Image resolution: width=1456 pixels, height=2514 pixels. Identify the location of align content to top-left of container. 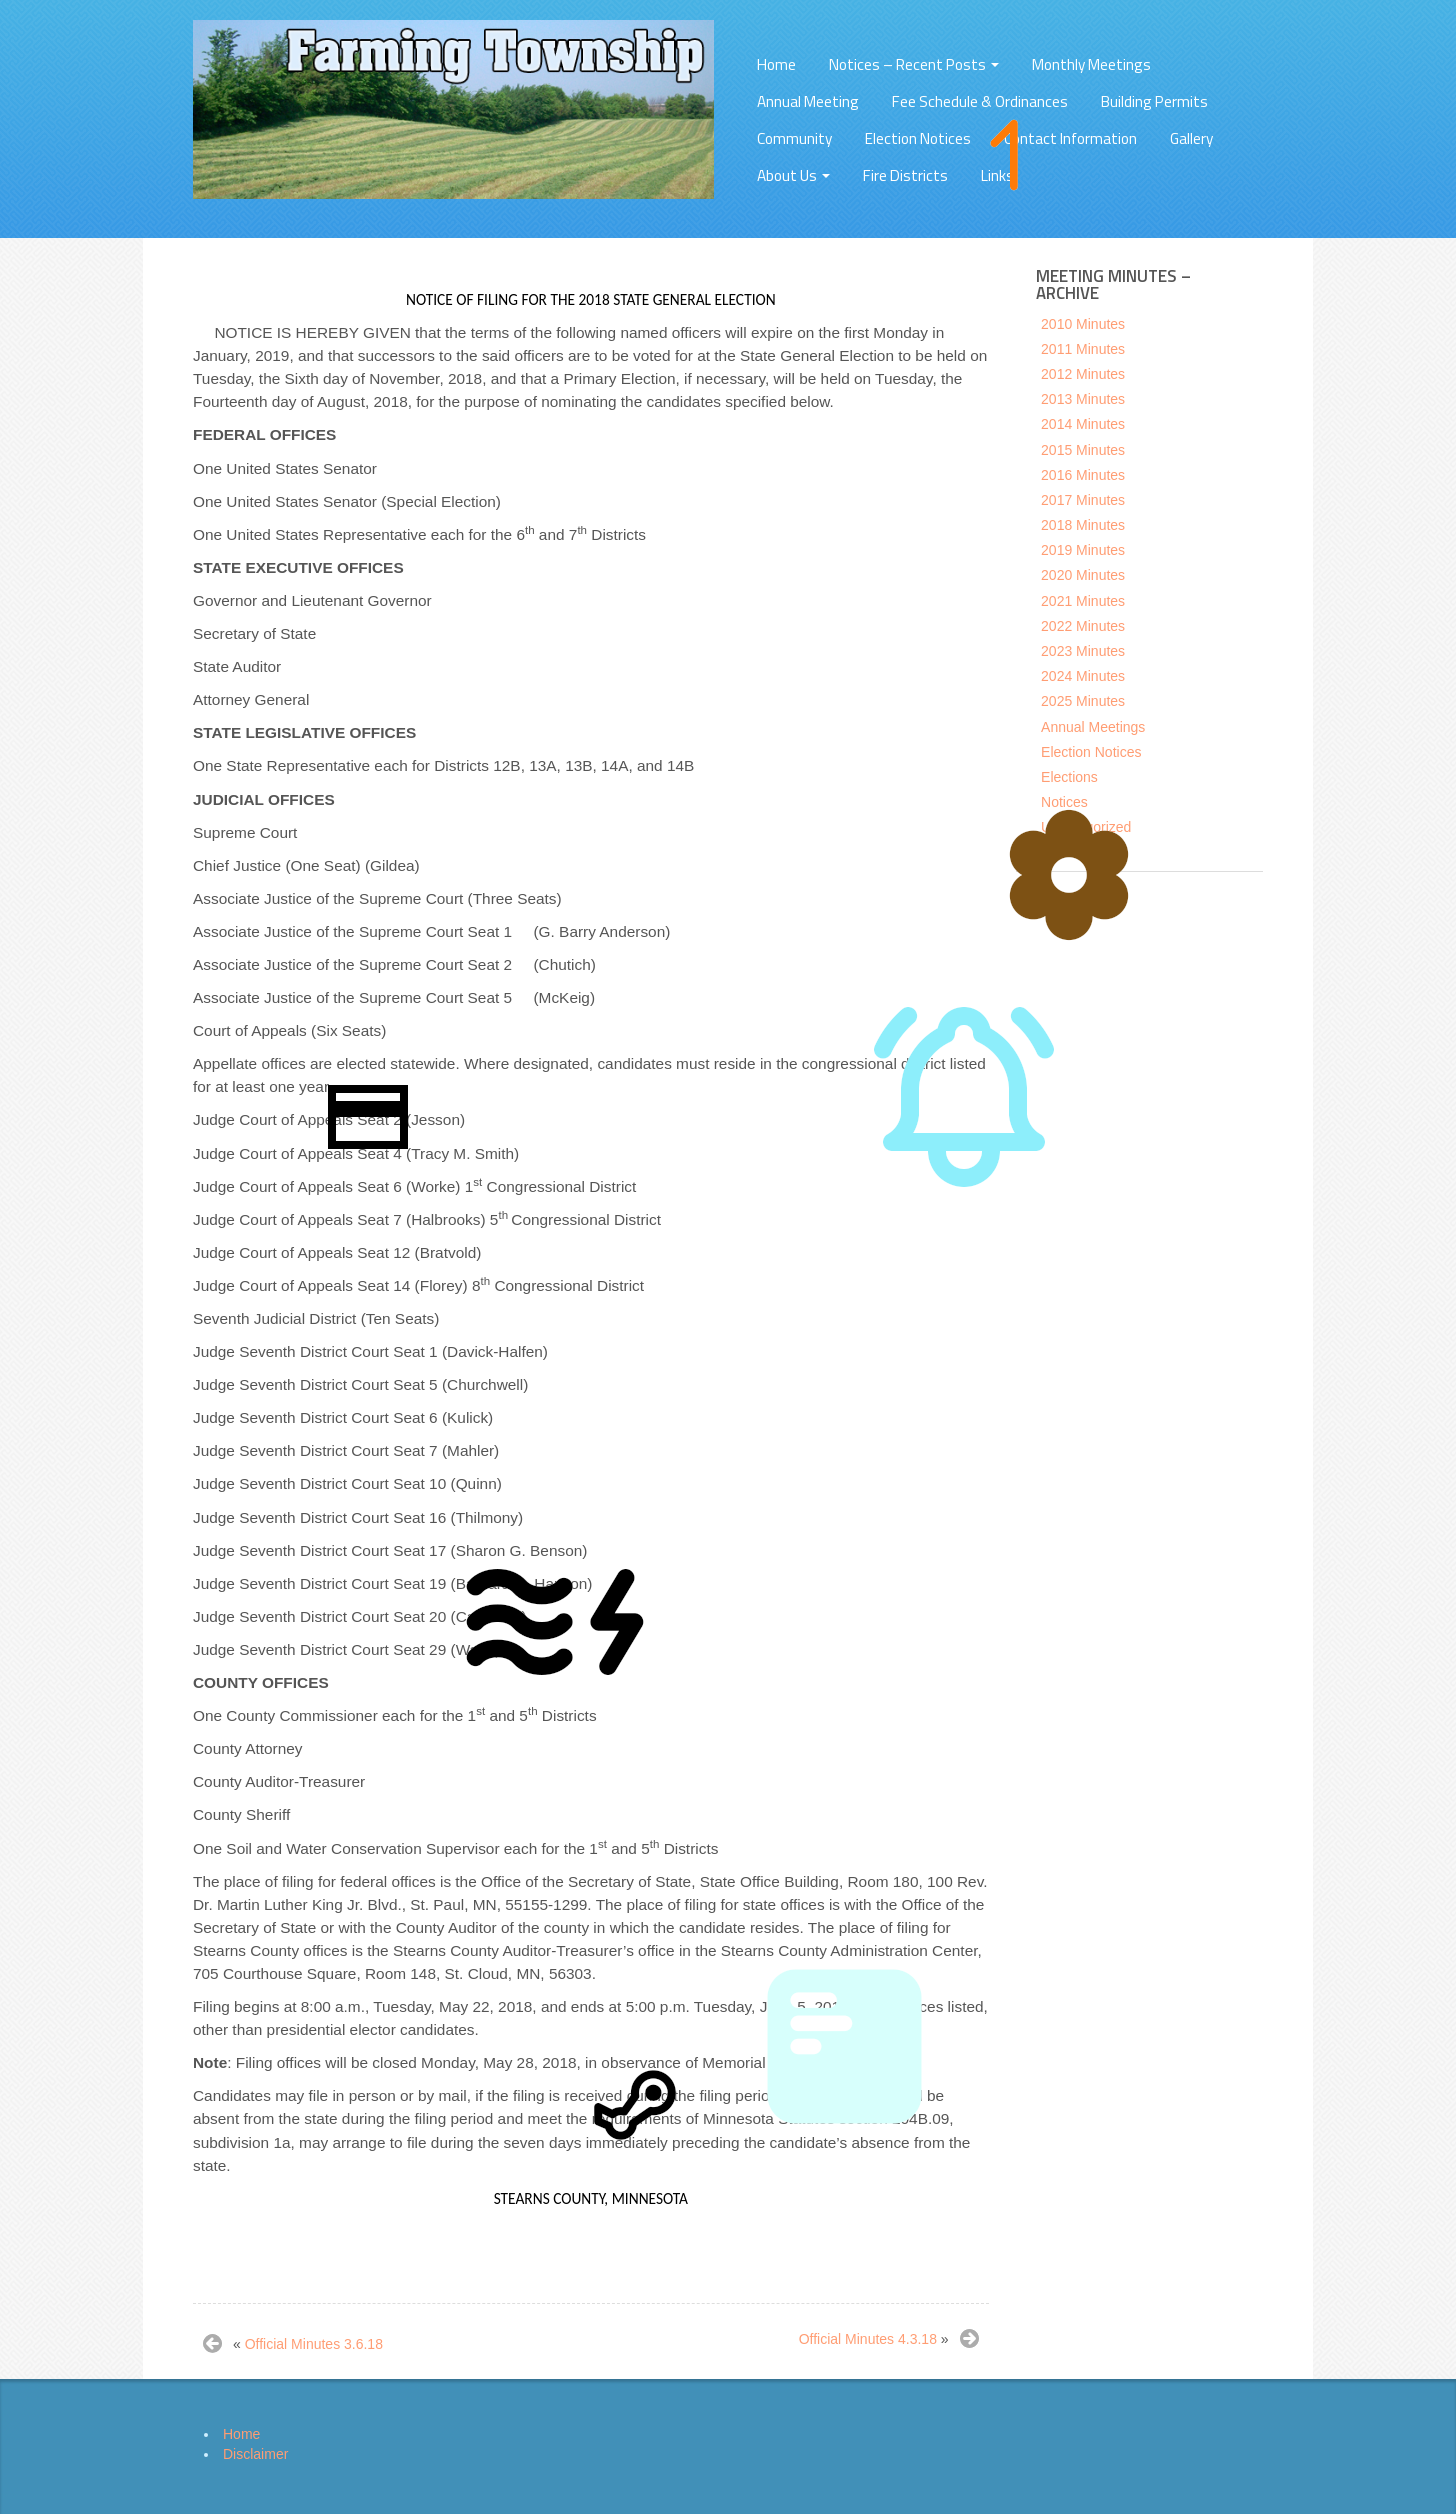
(844, 2046).